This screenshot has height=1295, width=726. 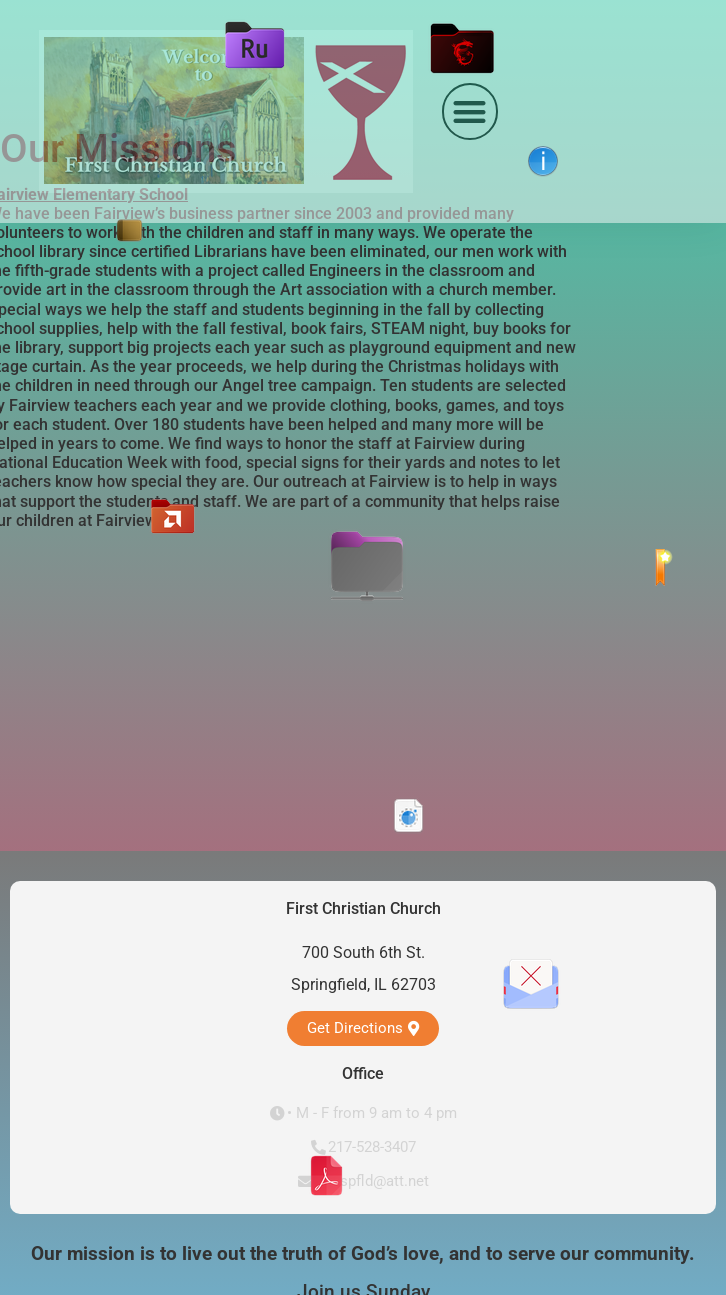 I want to click on folder containing AMD-related files or drivers, so click(x=172, y=517).